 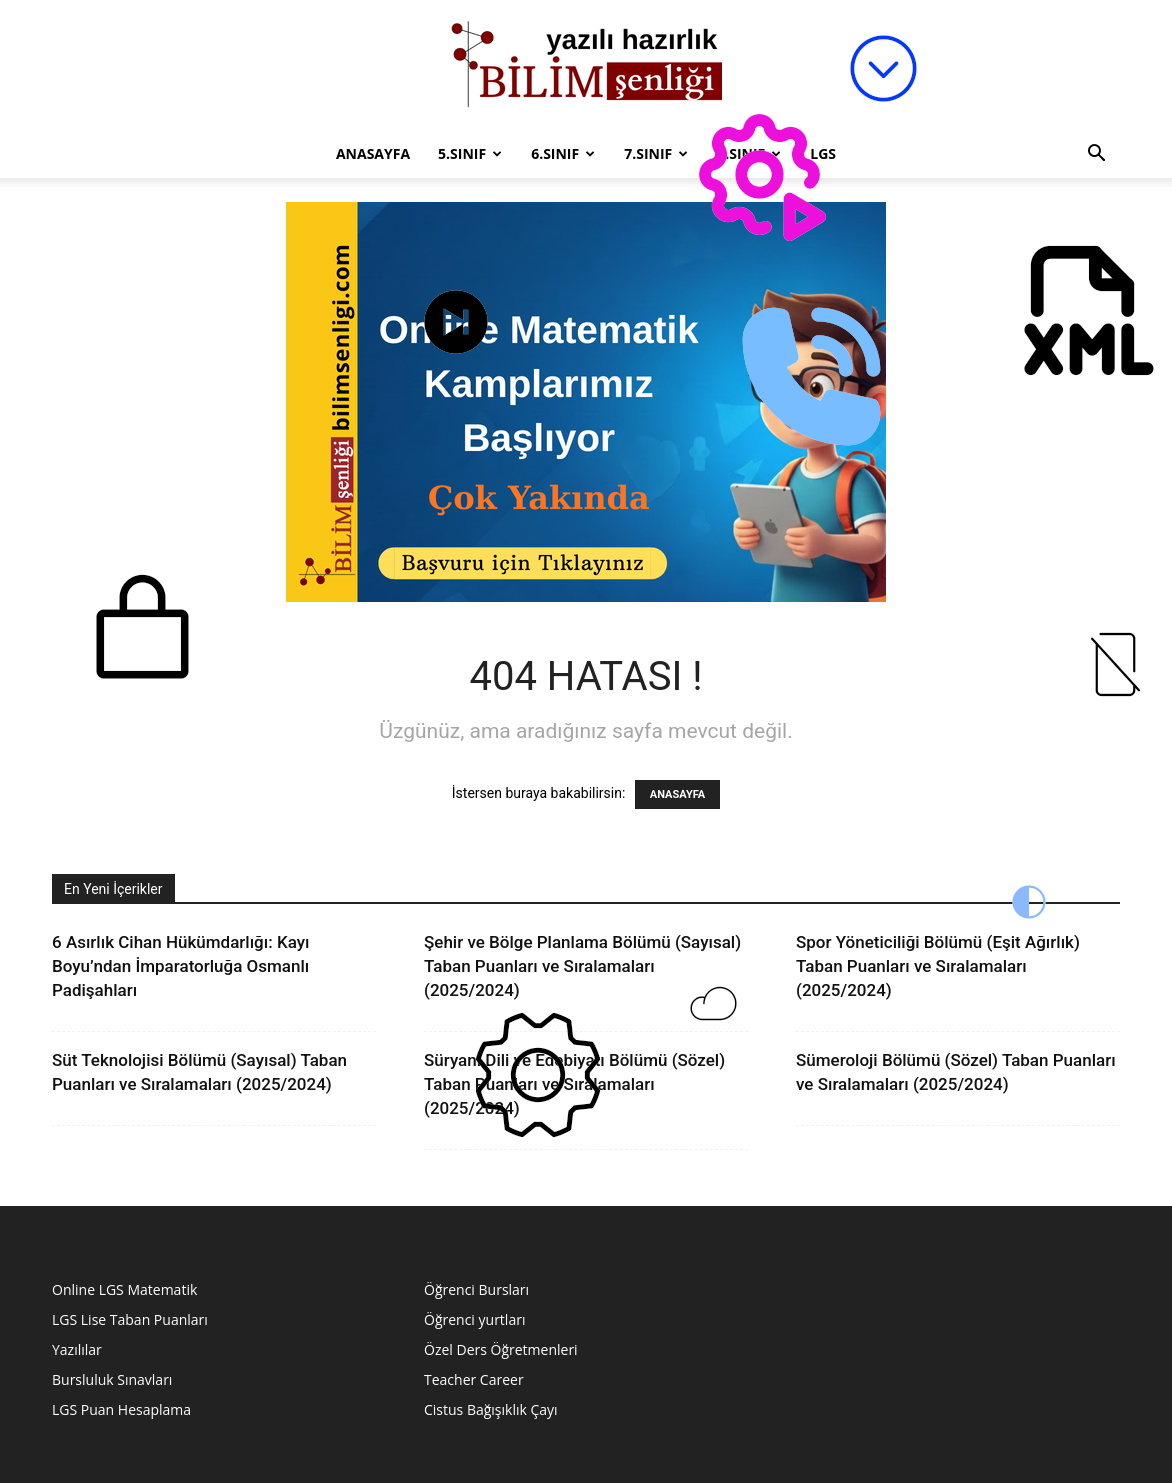 I want to click on access cloud storage, so click(x=713, y=1003).